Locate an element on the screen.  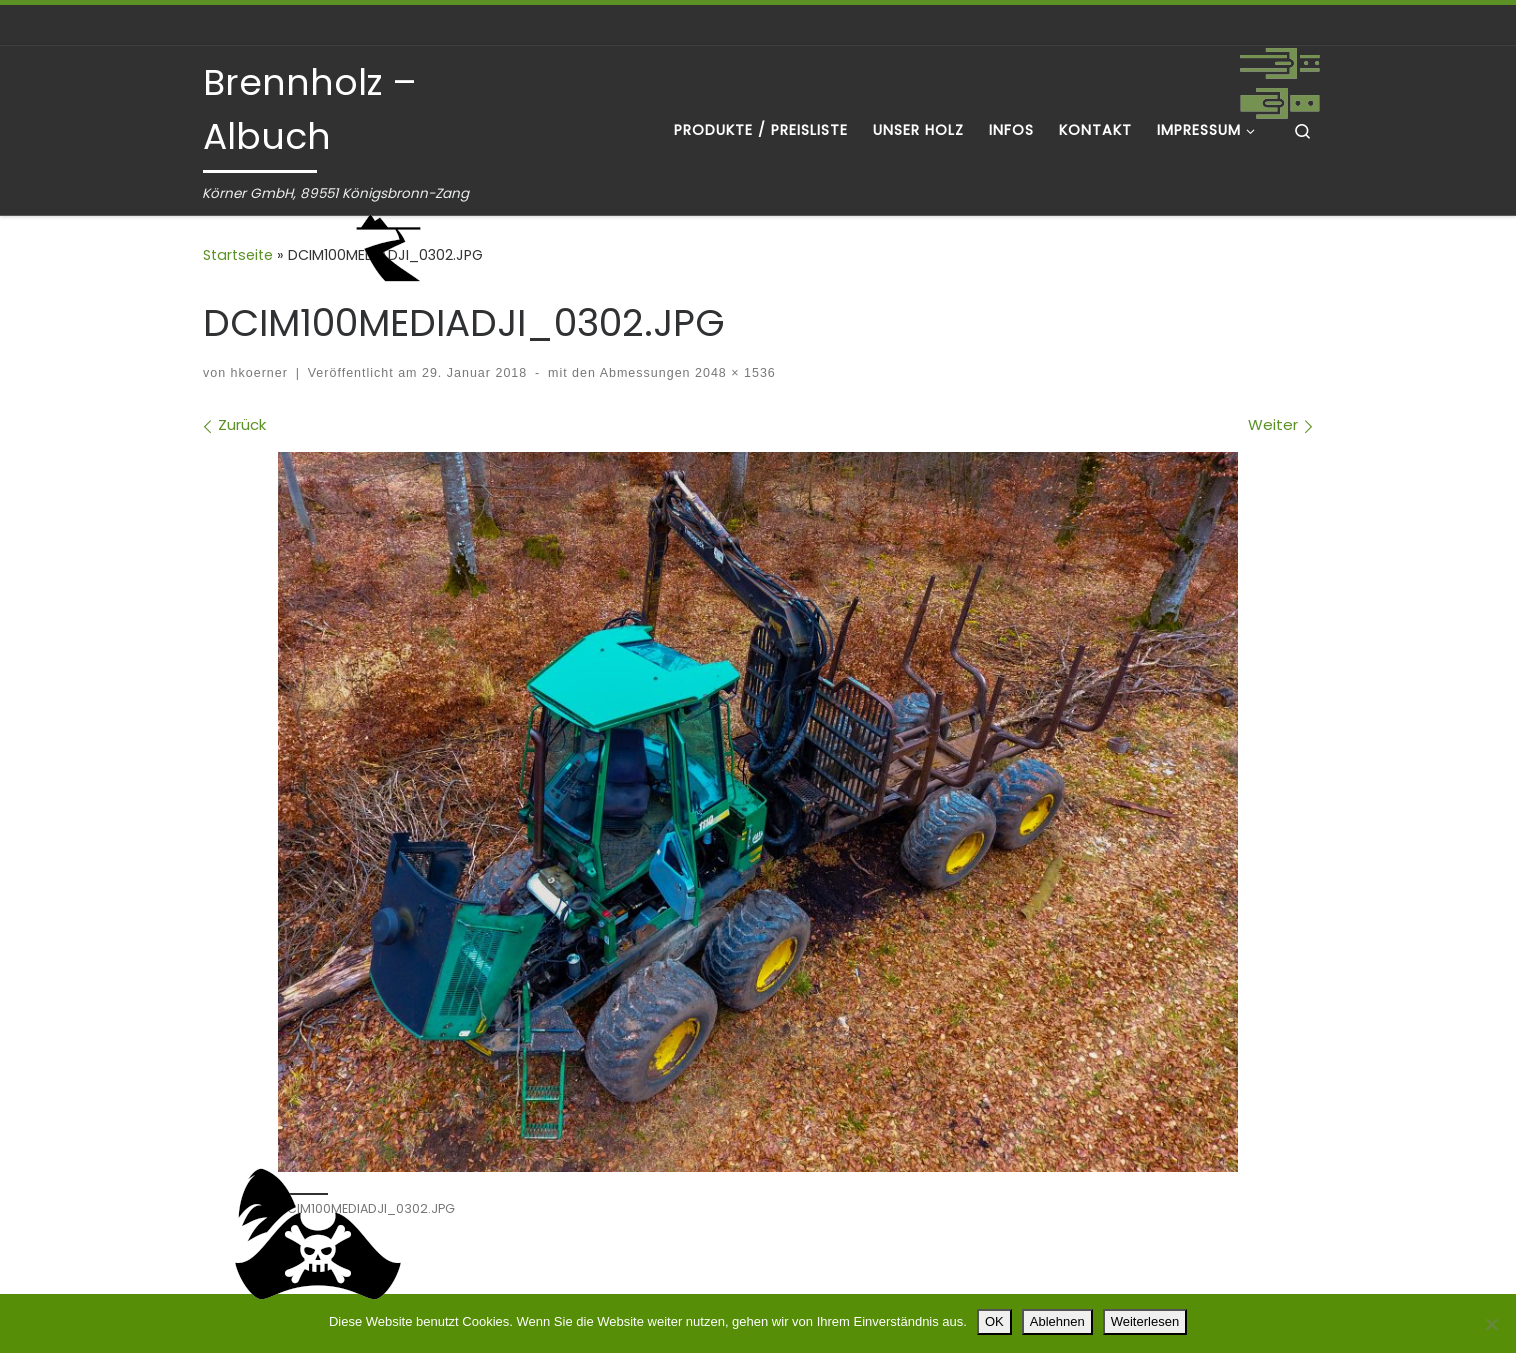
select pirate character or theme is located at coordinates (318, 1234).